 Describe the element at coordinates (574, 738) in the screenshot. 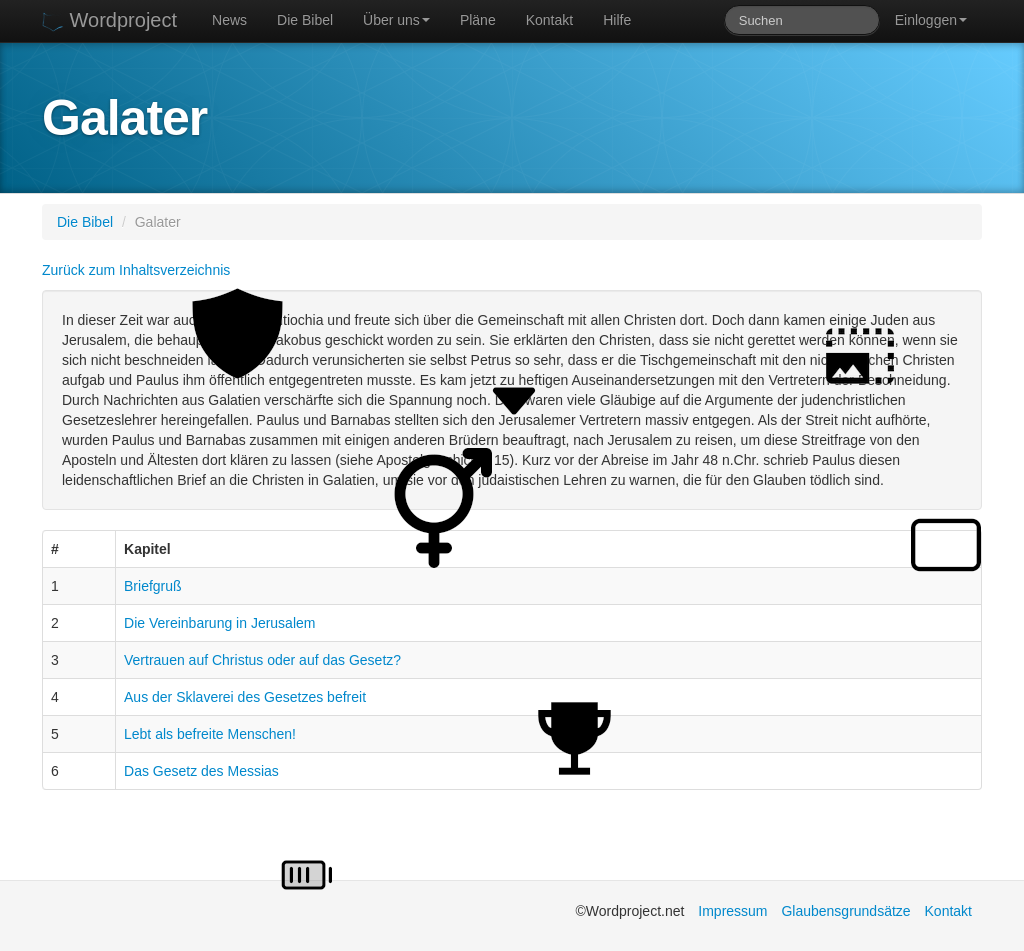

I see `view your achievements or awards` at that location.